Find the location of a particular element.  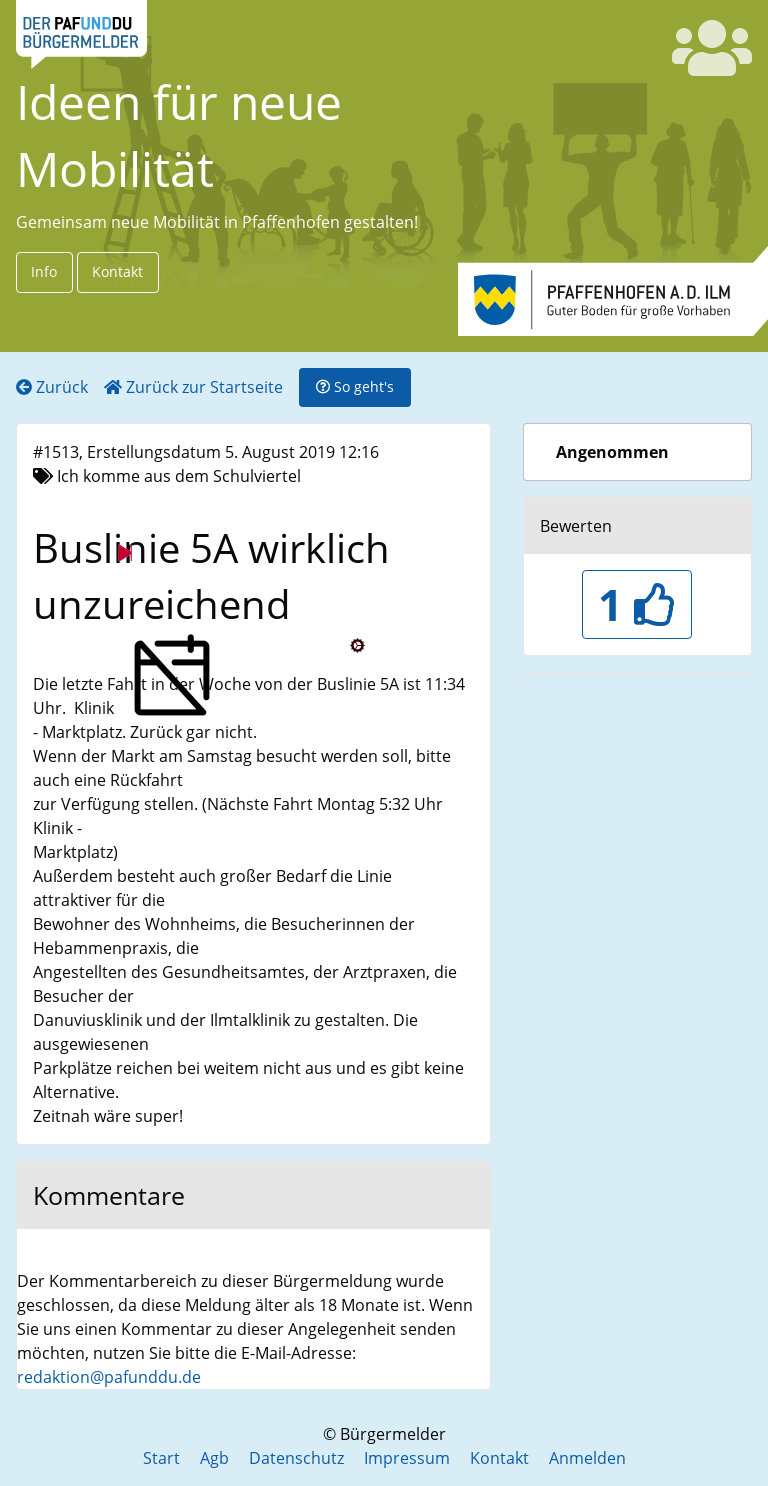

access settings or preferences is located at coordinates (357, 645).